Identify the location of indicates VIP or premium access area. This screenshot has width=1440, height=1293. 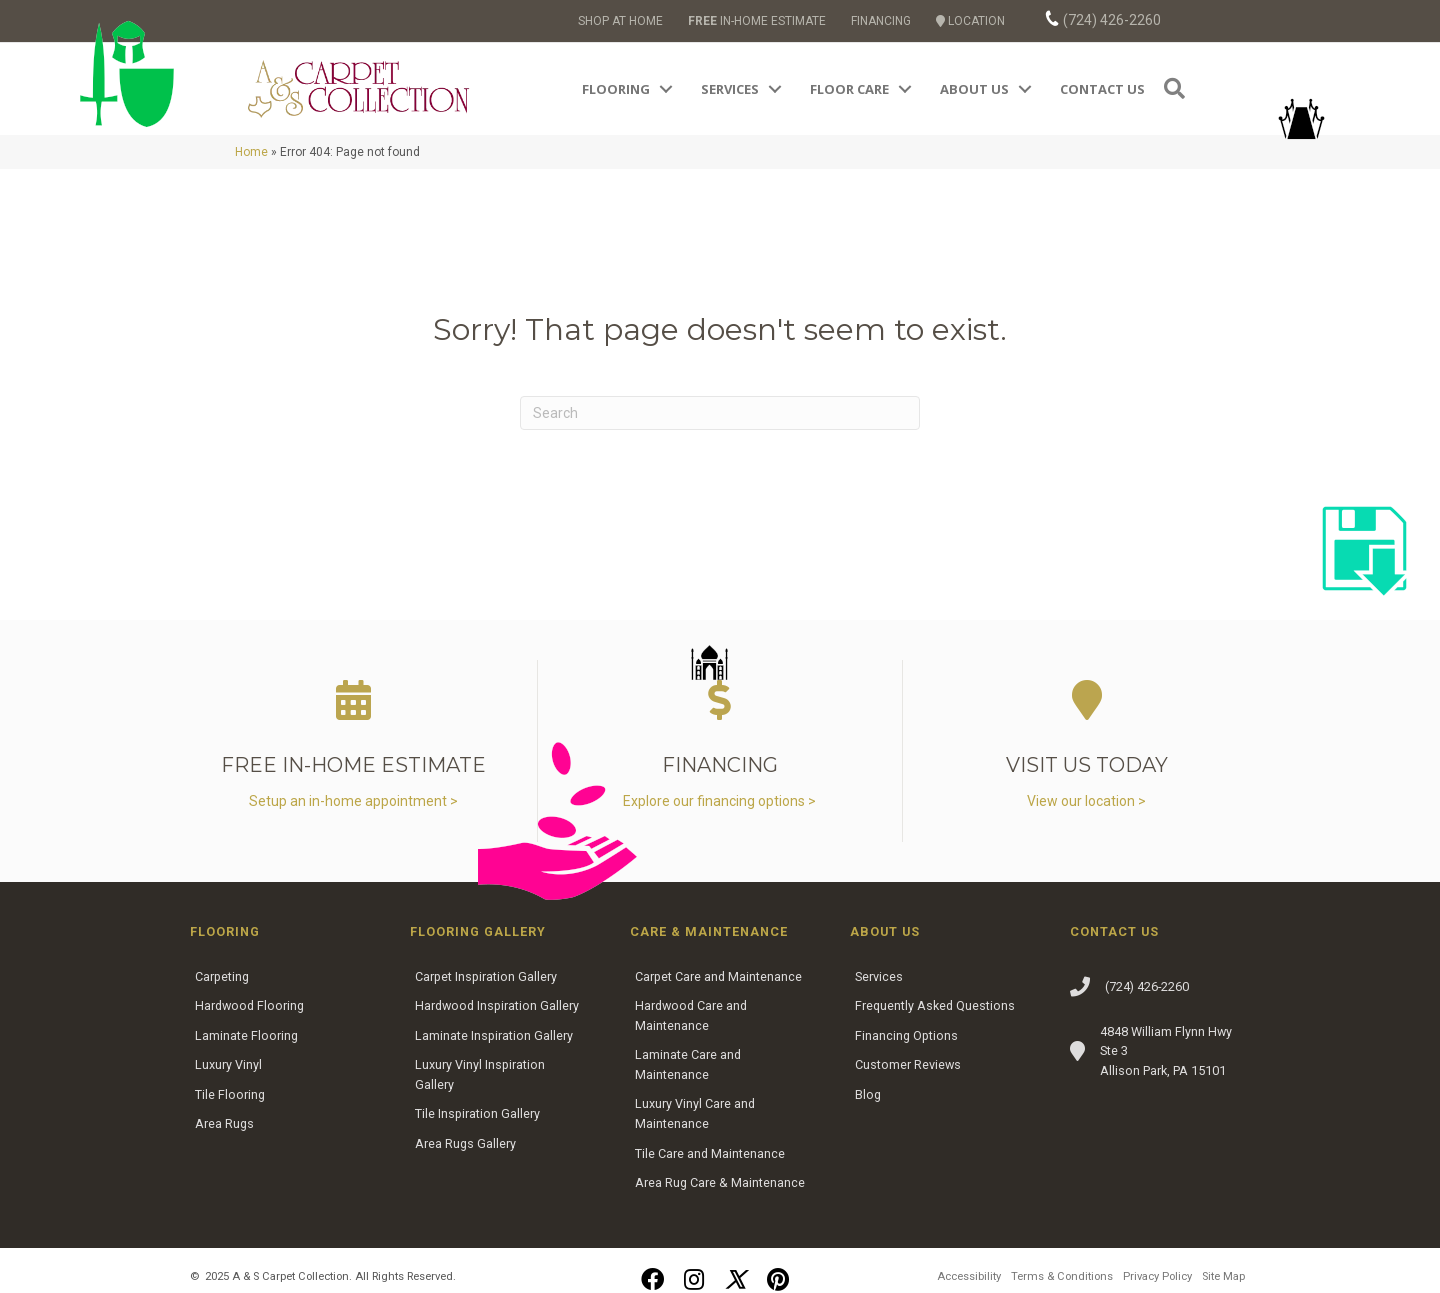
(1301, 118).